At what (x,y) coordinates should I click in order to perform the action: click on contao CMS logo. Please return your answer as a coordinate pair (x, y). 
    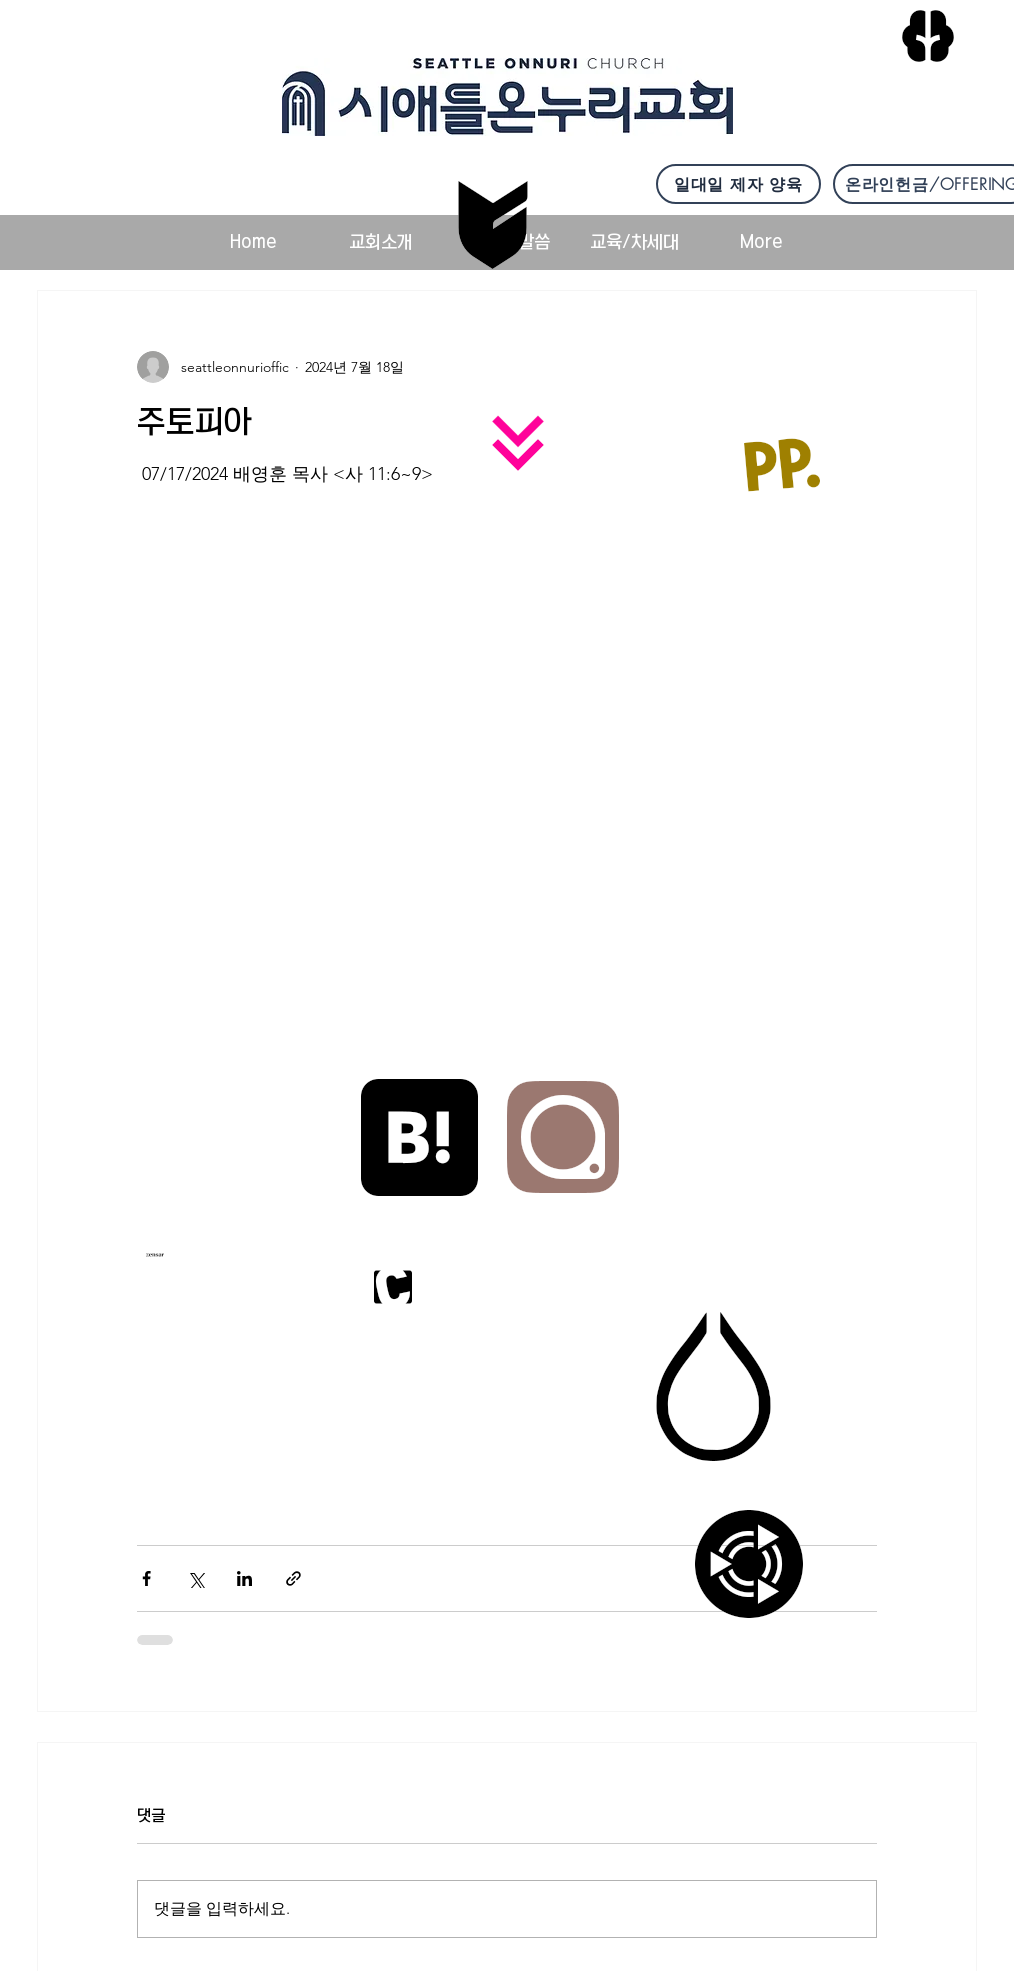
    Looking at the image, I should click on (393, 1287).